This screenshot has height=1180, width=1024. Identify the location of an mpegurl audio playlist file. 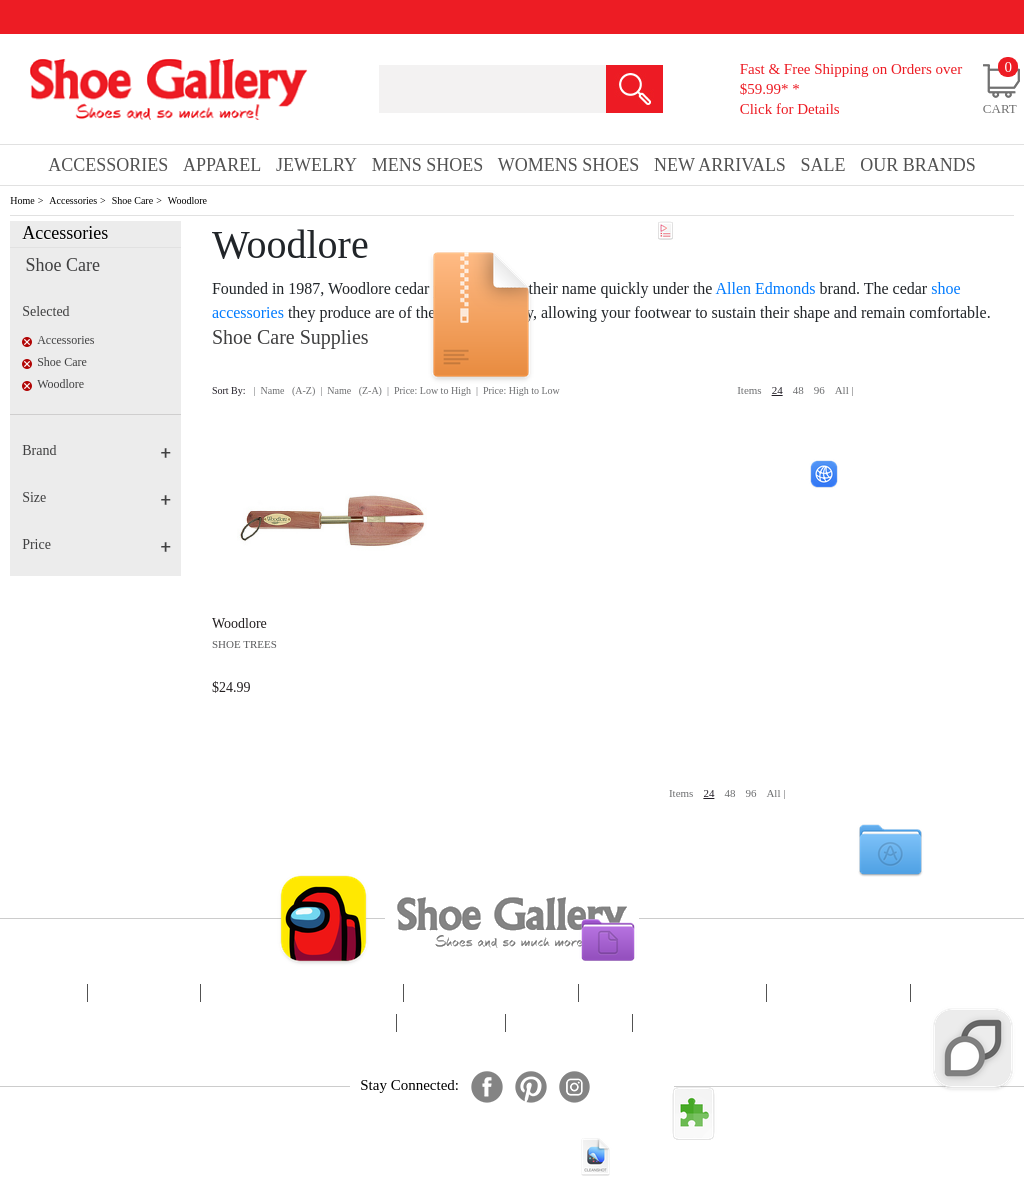
(665, 230).